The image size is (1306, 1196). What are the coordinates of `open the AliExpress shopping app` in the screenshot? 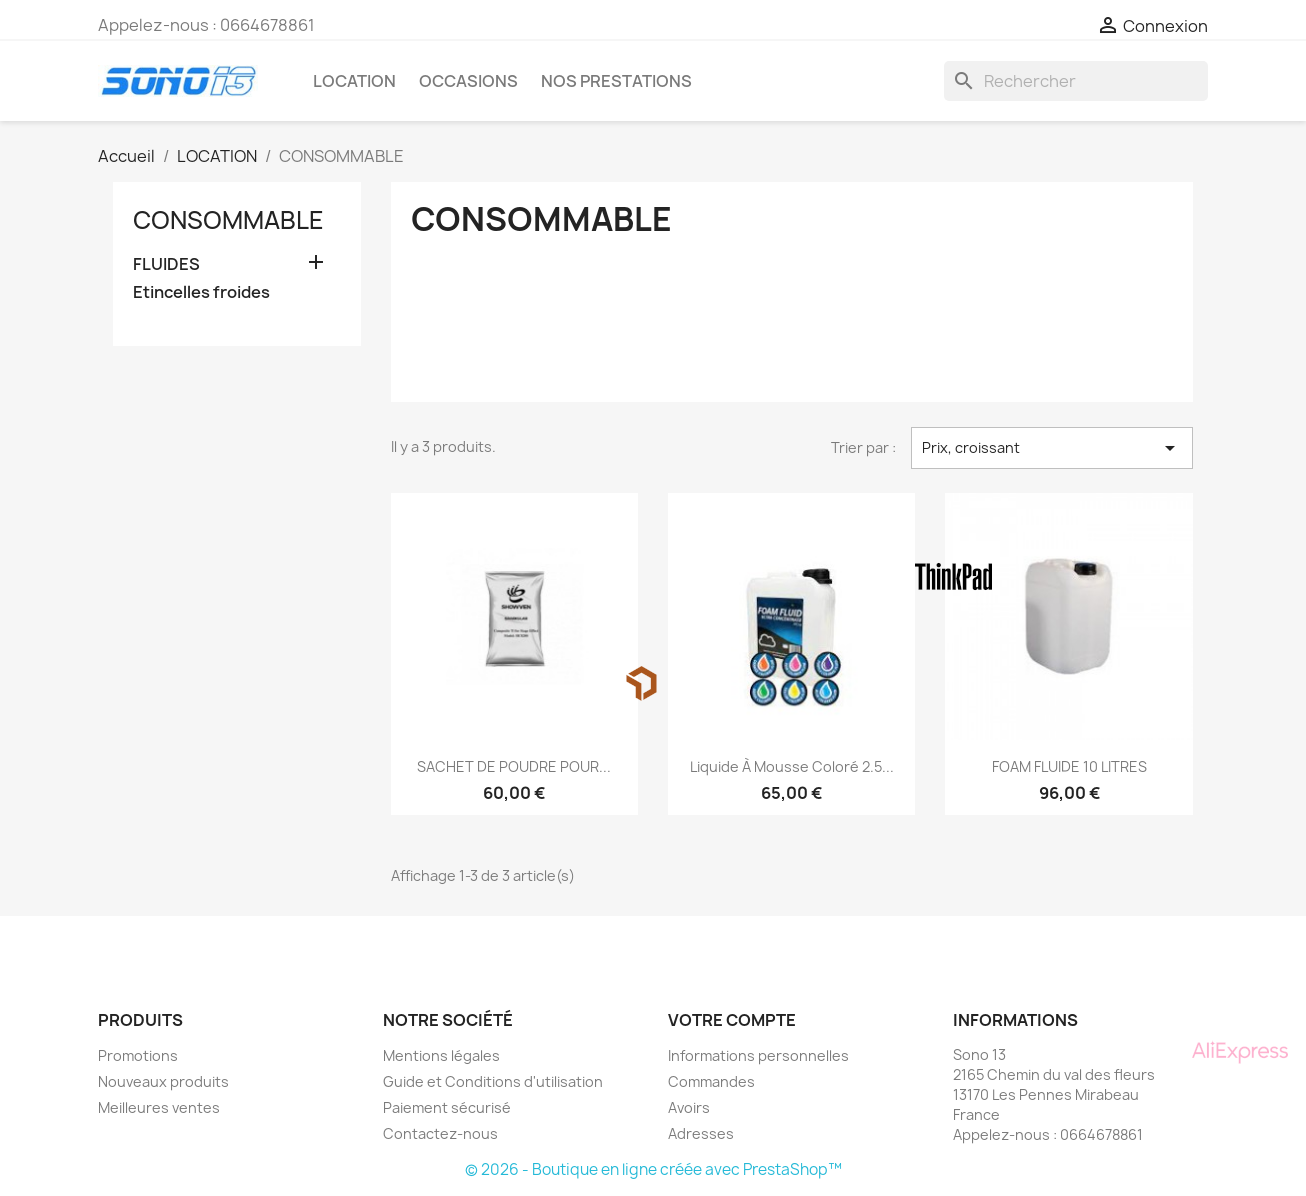 It's located at (1240, 1052).